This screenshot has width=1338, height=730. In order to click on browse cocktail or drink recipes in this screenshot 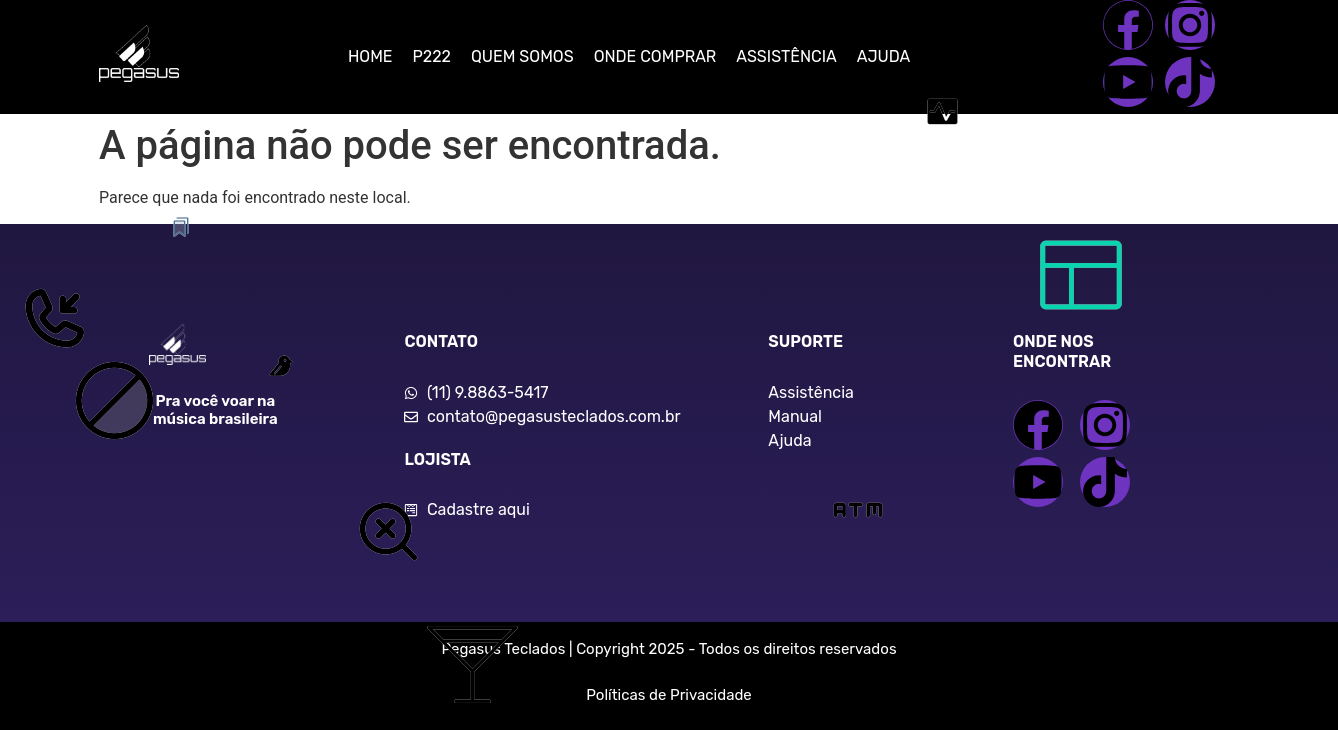, I will do `click(472, 664)`.